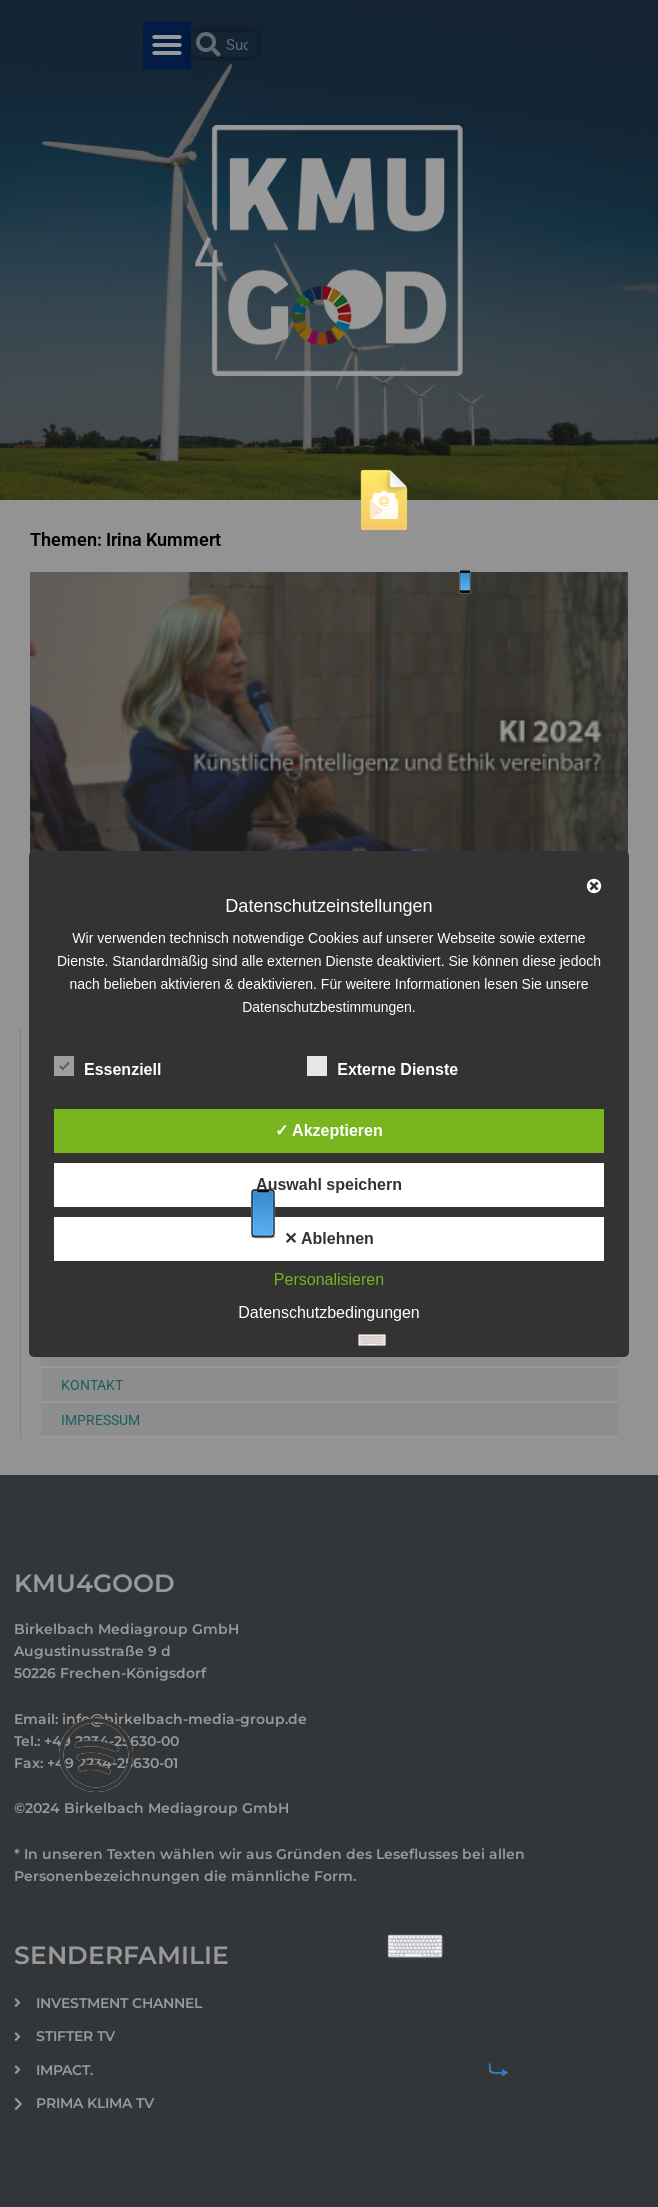  Describe the element at coordinates (372, 1340) in the screenshot. I see `connect to a wireless bluetooth keyboard` at that location.